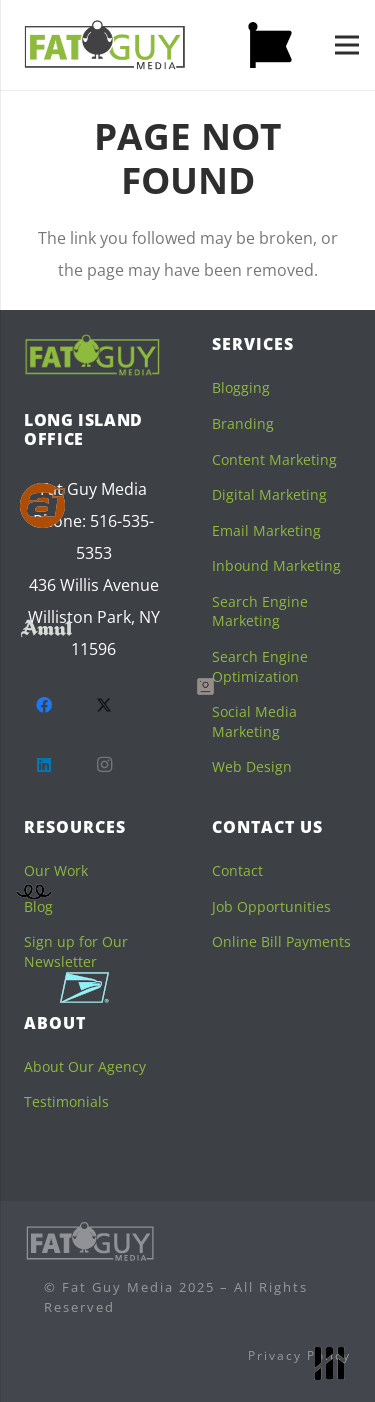  I want to click on font awesome brand logo, so click(270, 45).